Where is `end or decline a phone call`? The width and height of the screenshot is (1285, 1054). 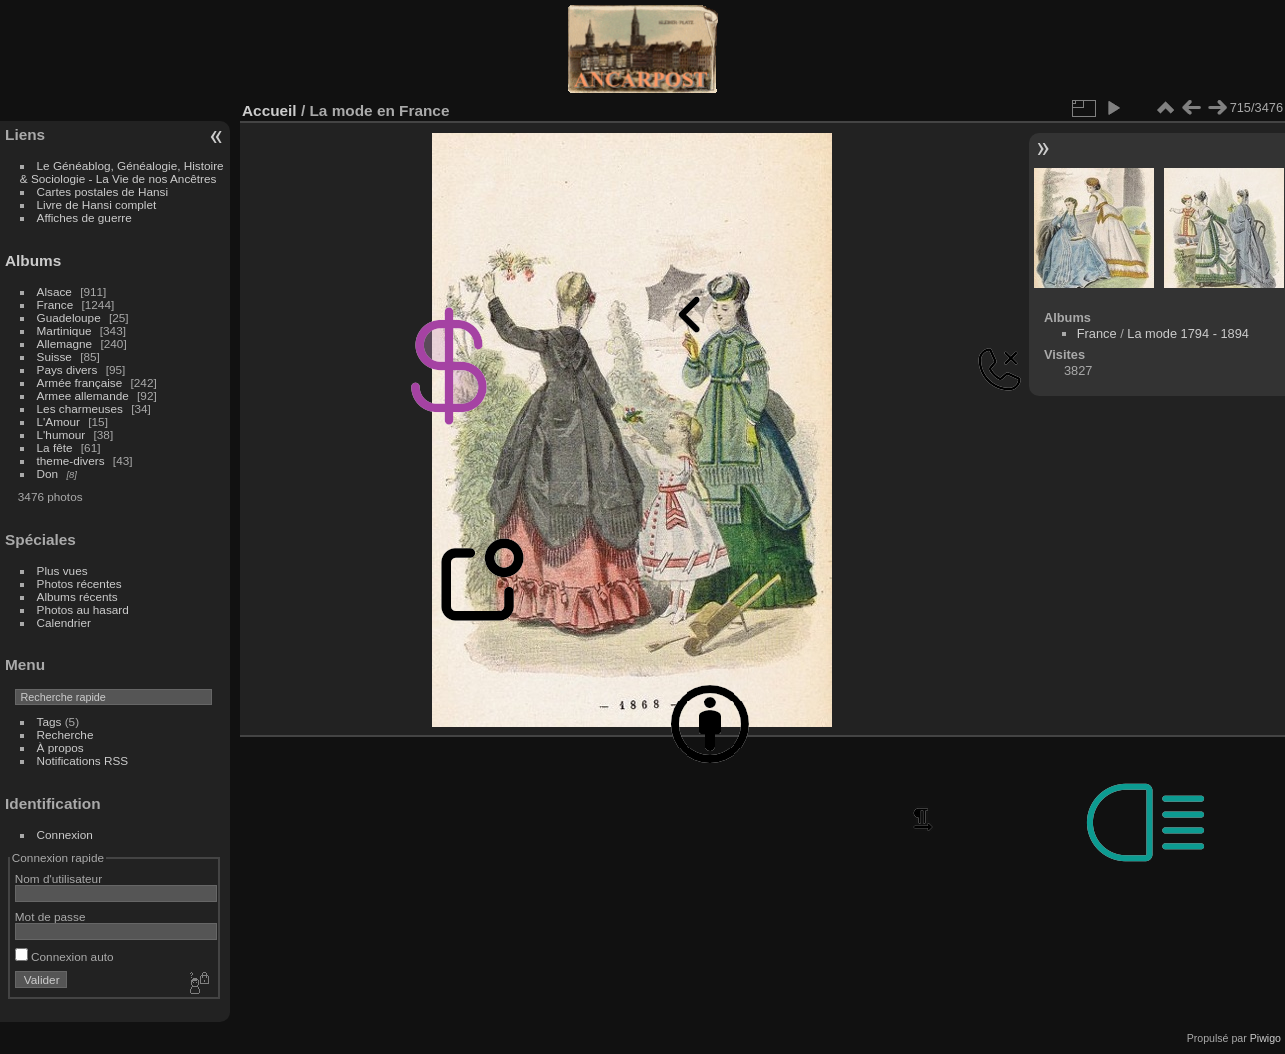
end or decline a phone call is located at coordinates (1000, 368).